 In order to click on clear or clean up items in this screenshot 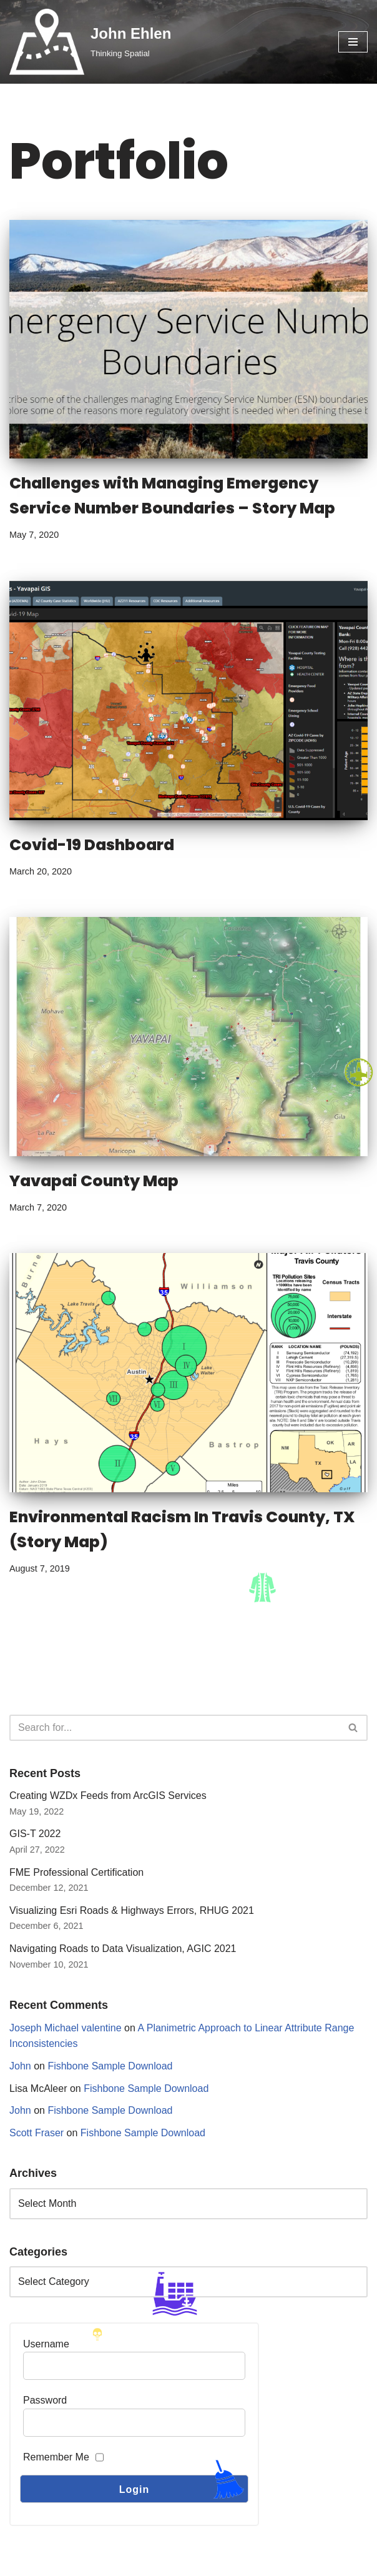, I will do `click(224, 2480)`.